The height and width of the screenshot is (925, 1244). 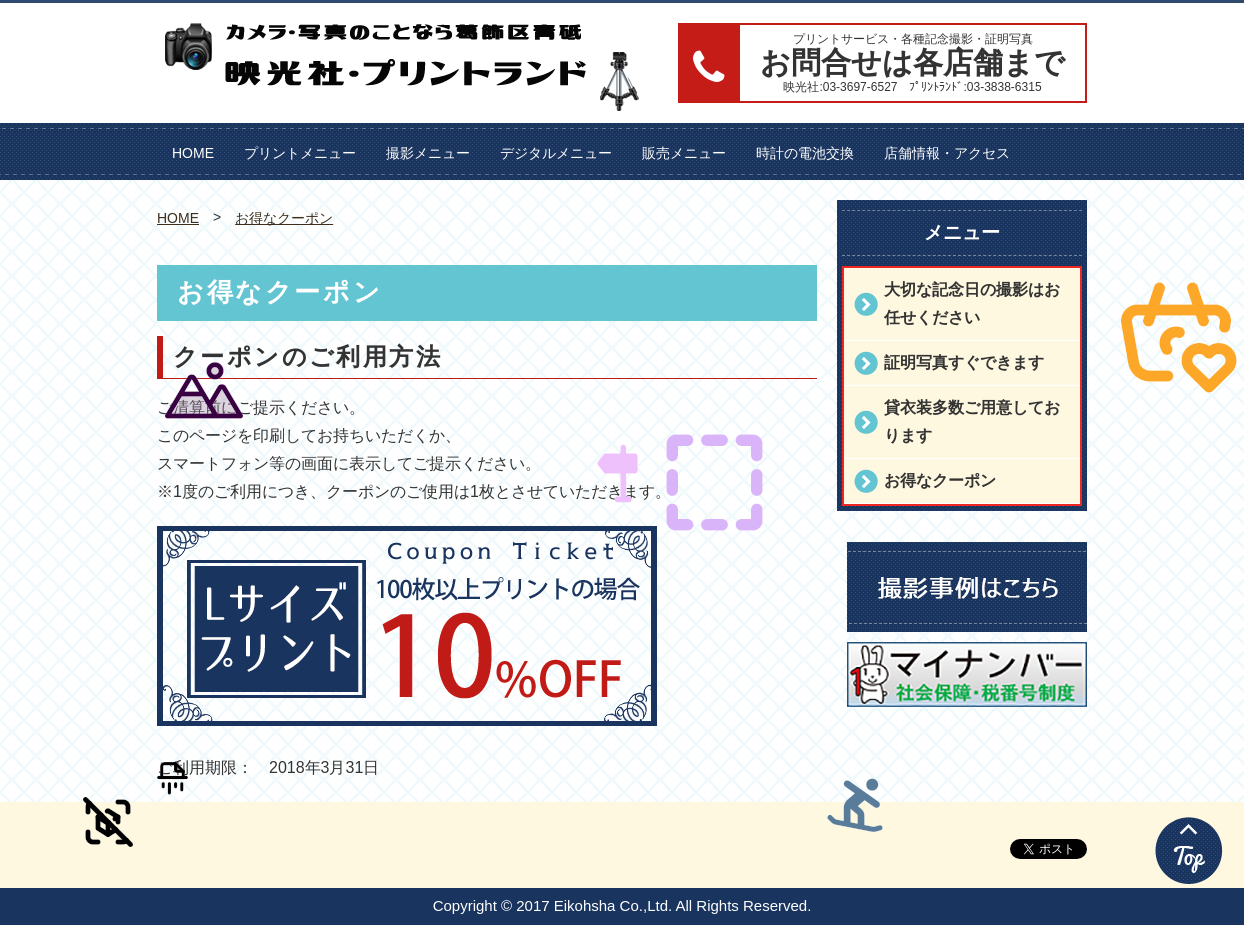 What do you see at coordinates (714, 482) in the screenshot?
I see `select or crop an area` at bounding box center [714, 482].